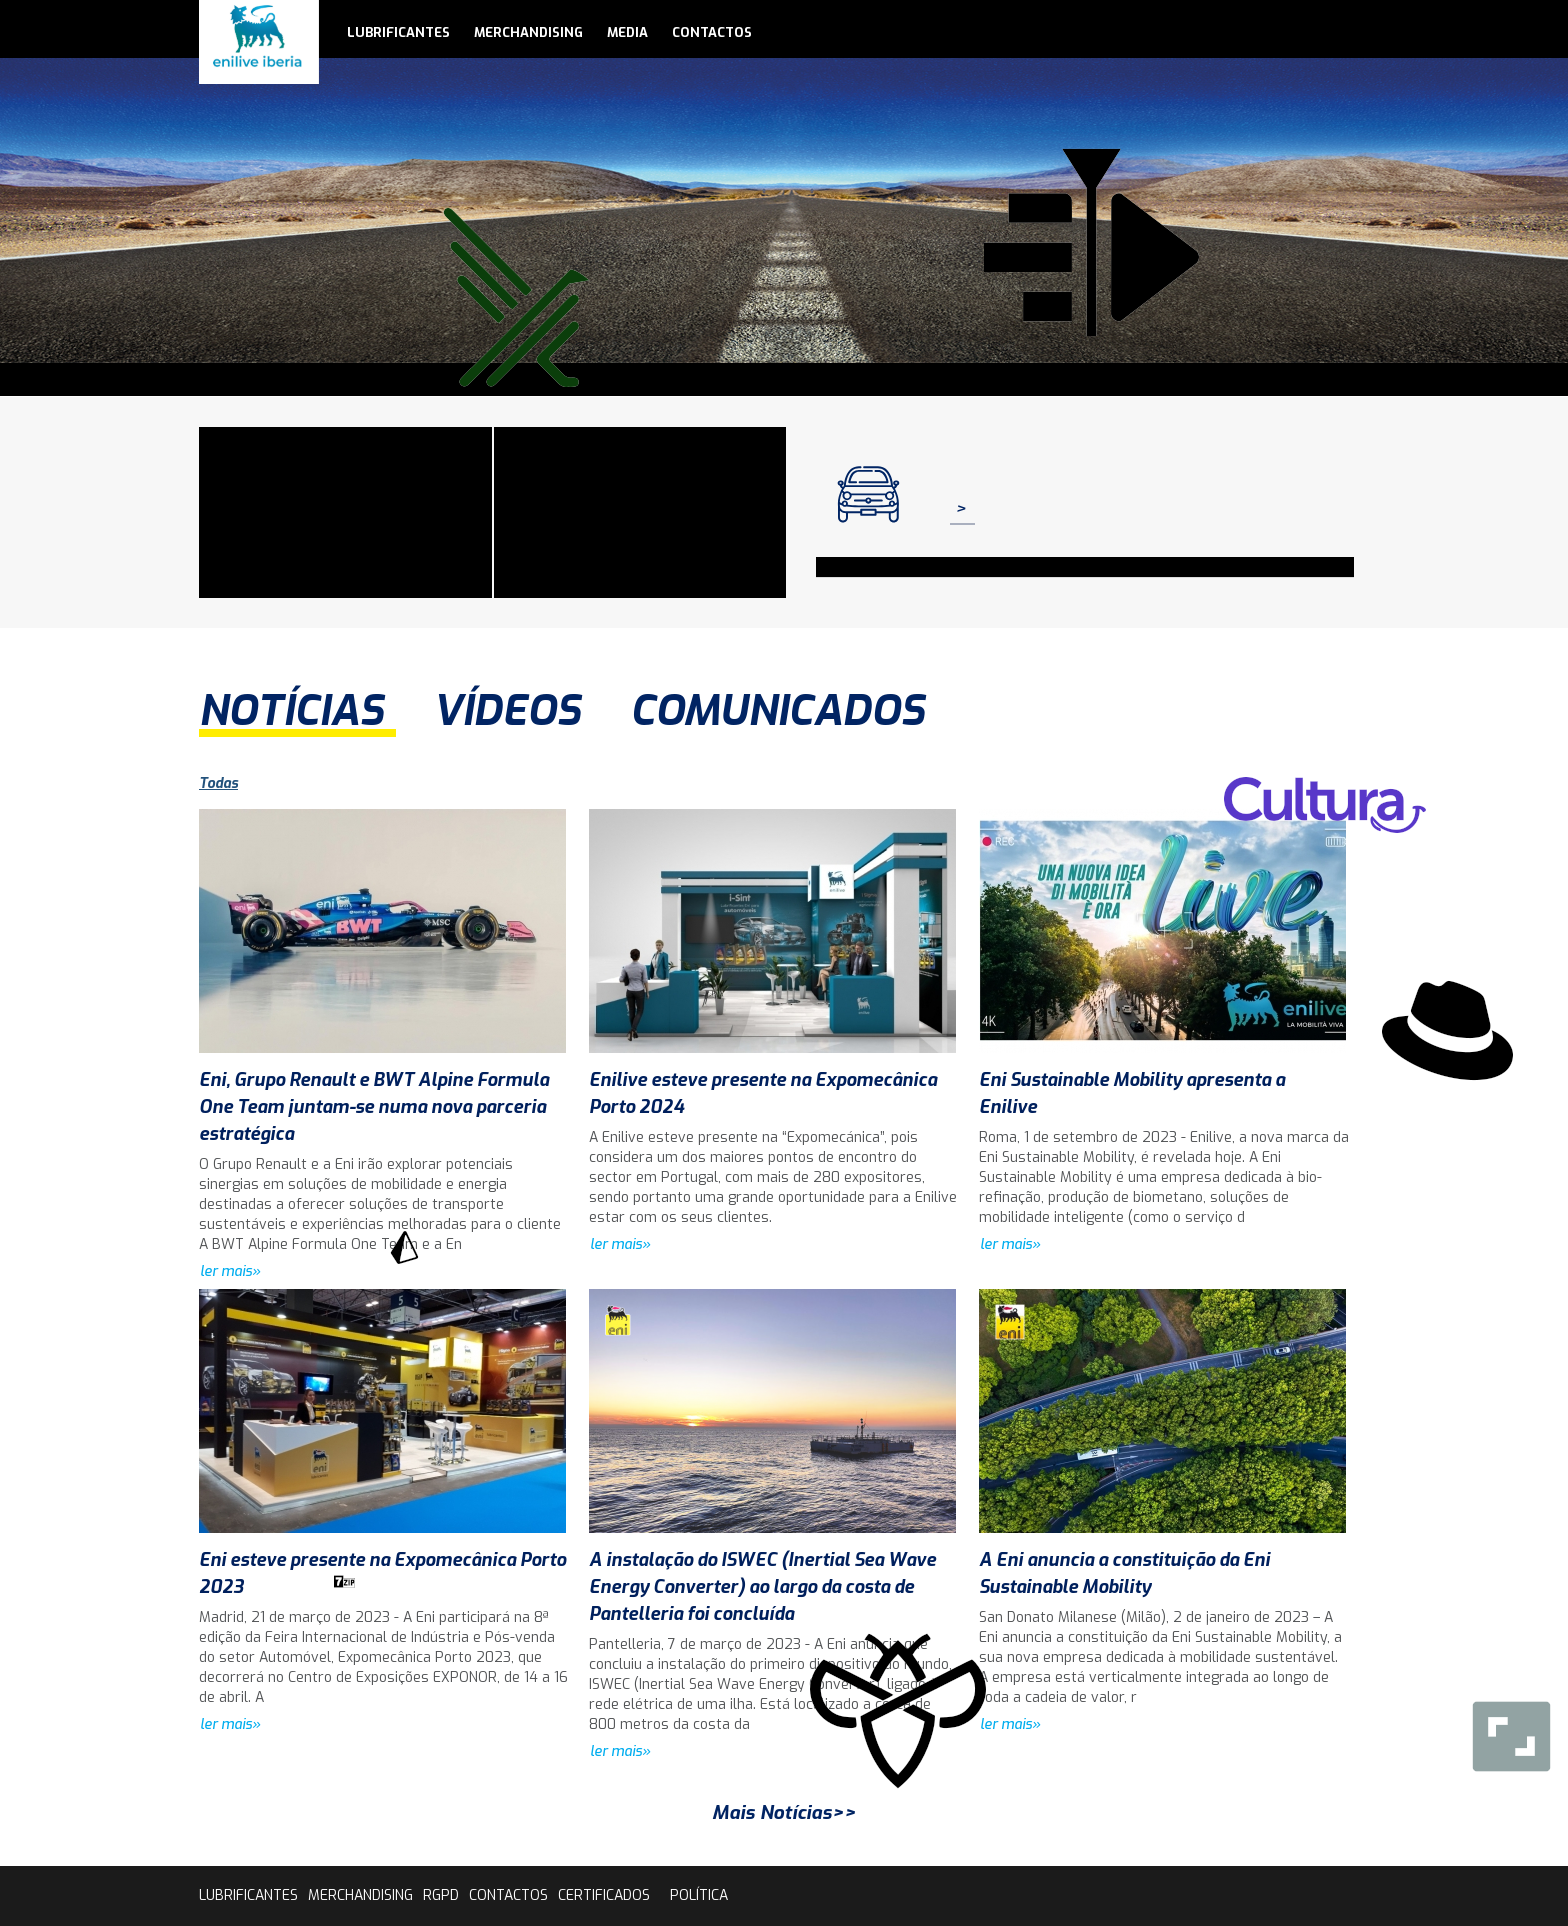 The height and width of the screenshot is (1926, 1568). I want to click on Falco open-source security tool logo, so click(516, 297).